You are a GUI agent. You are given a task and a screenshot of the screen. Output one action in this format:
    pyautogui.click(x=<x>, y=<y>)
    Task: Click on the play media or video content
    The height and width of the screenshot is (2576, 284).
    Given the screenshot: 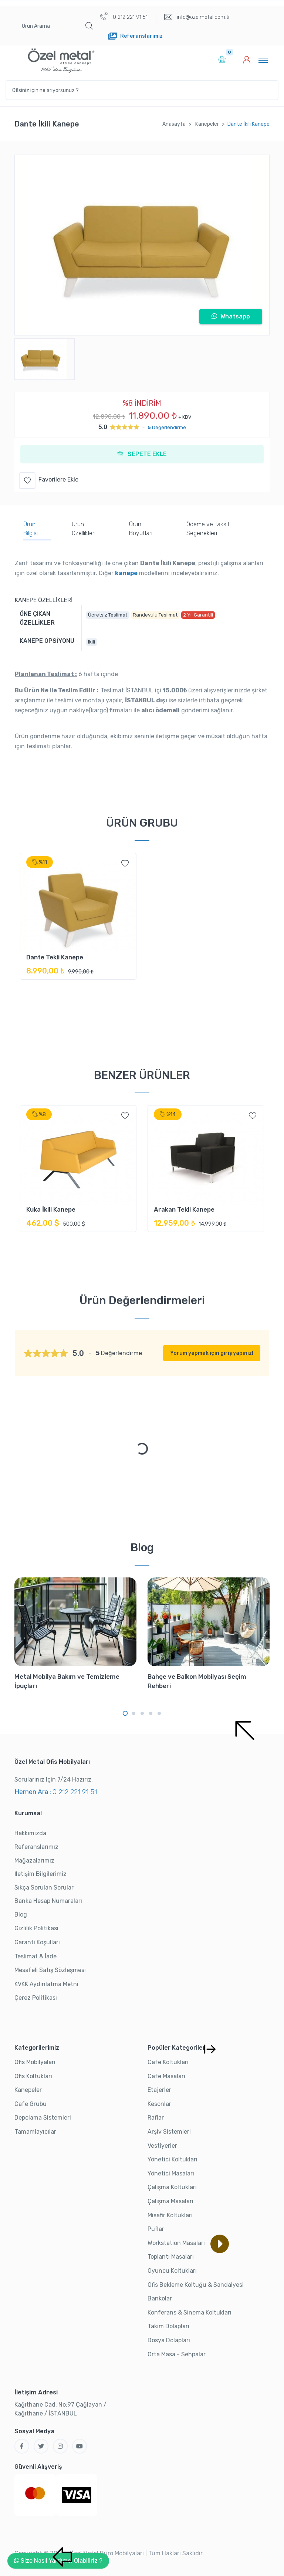 What is the action you would take?
    pyautogui.click(x=220, y=2244)
    